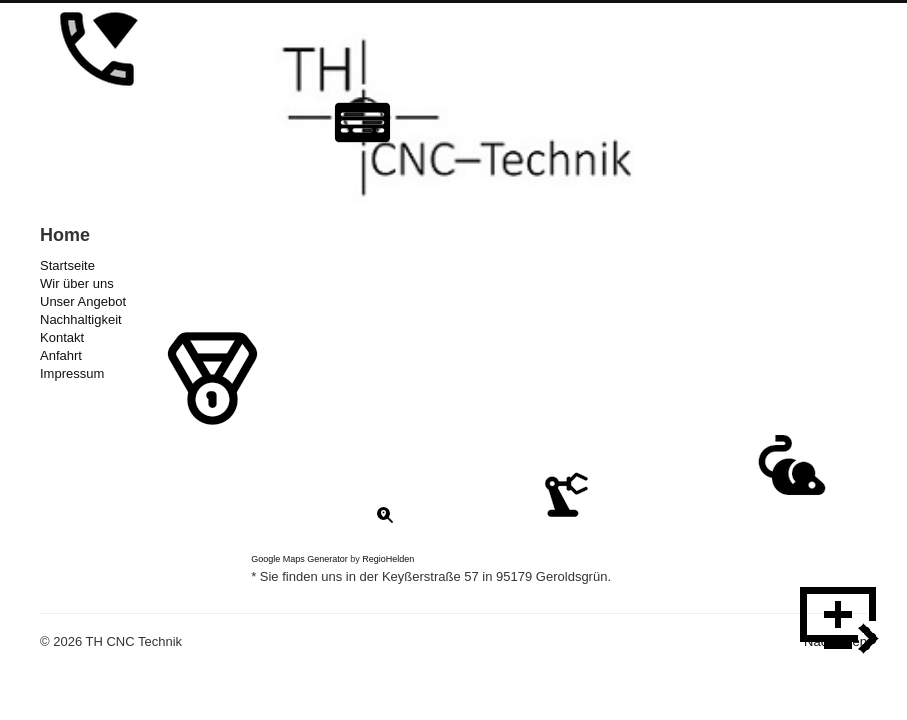  What do you see at coordinates (362, 122) in the screenshot?
I see `open the on-screen keyboard` at bounding box center [362, 122].